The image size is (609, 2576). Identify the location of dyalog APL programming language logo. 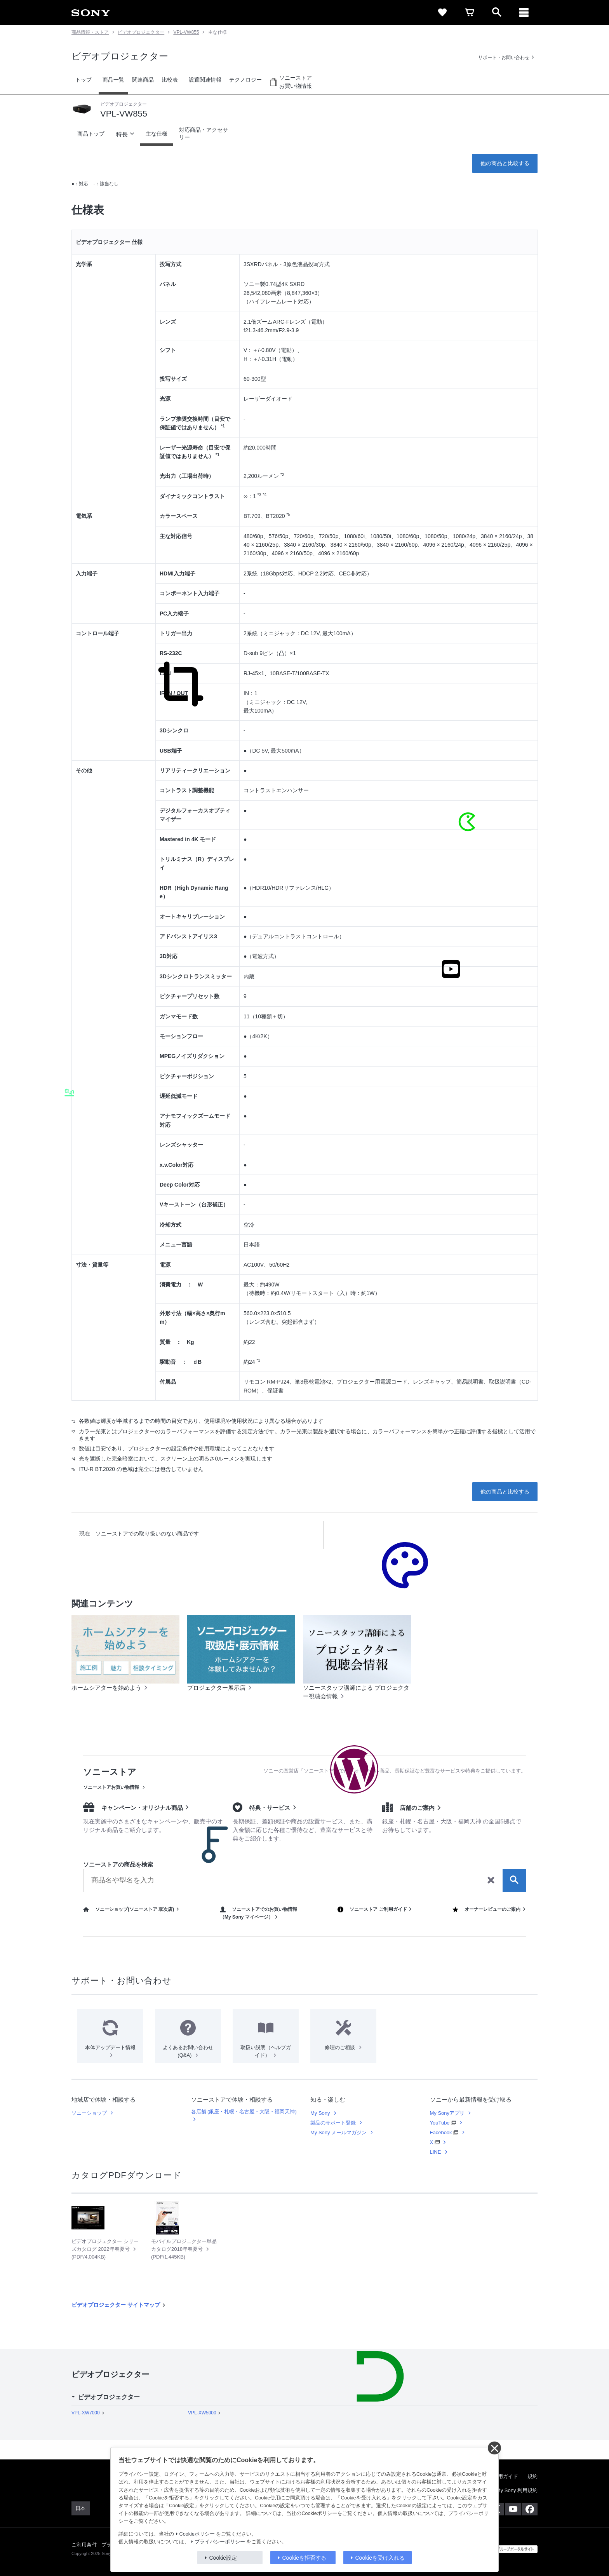
(380, 2376).